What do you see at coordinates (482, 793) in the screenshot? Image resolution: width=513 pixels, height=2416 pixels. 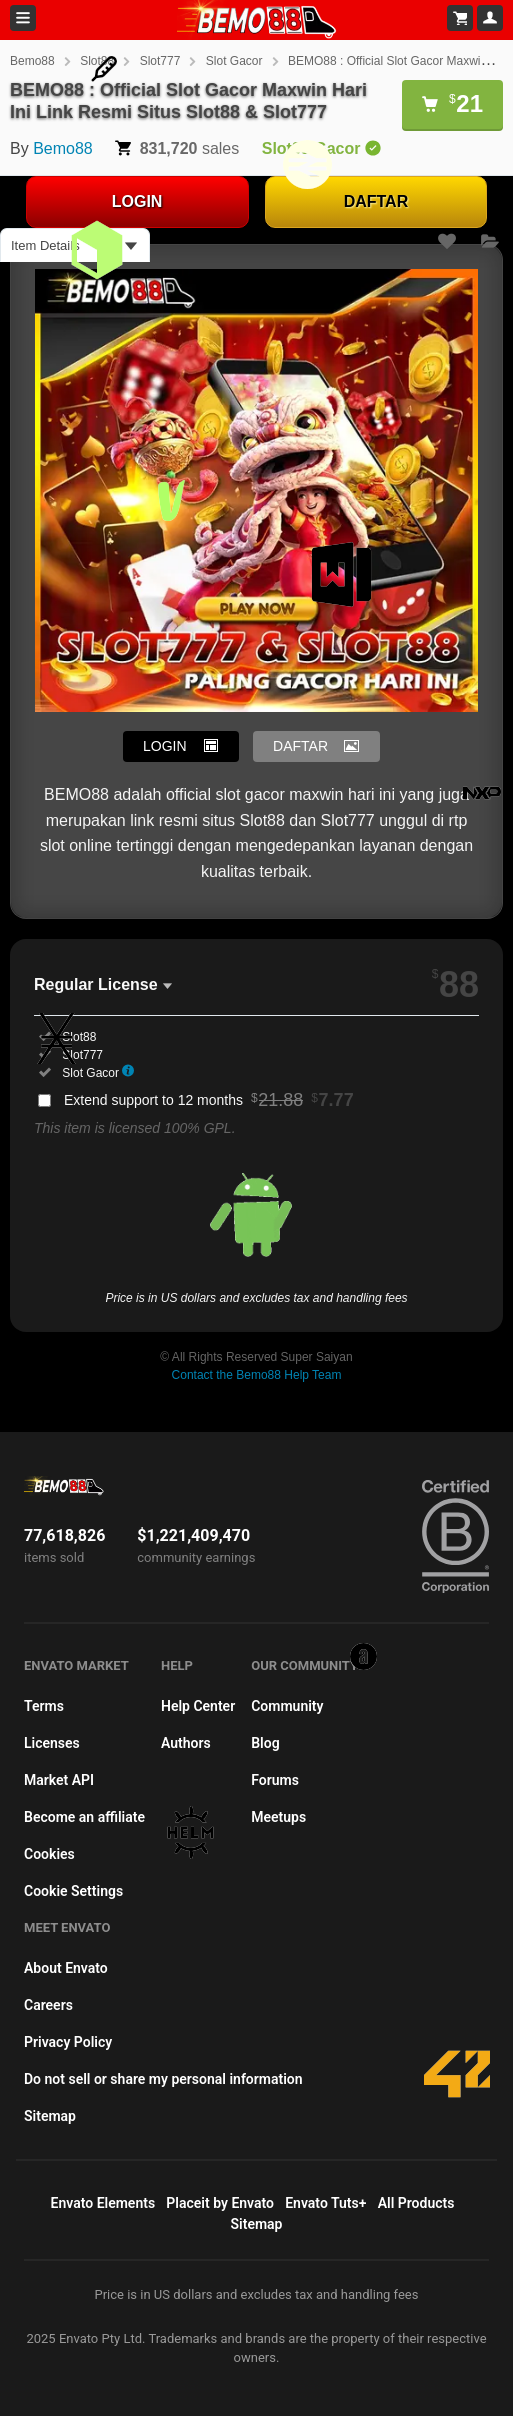 I see `NXP Semiconductors company logo` at bounding box center [482, 793].